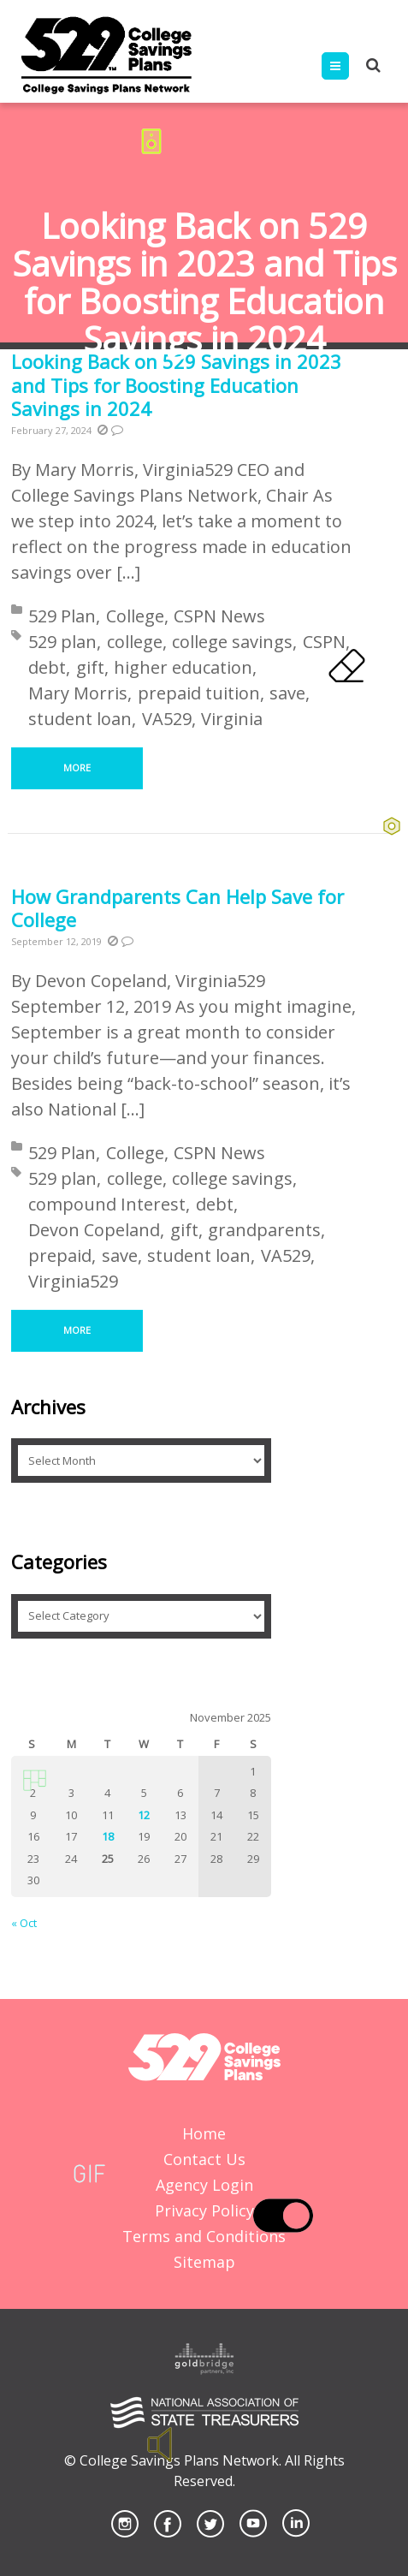 This screenshot has height=2576, width=408. Describe the element at coordinates (283, 2216) in the screenshot. I see `toggle a setting on or off` at that location.